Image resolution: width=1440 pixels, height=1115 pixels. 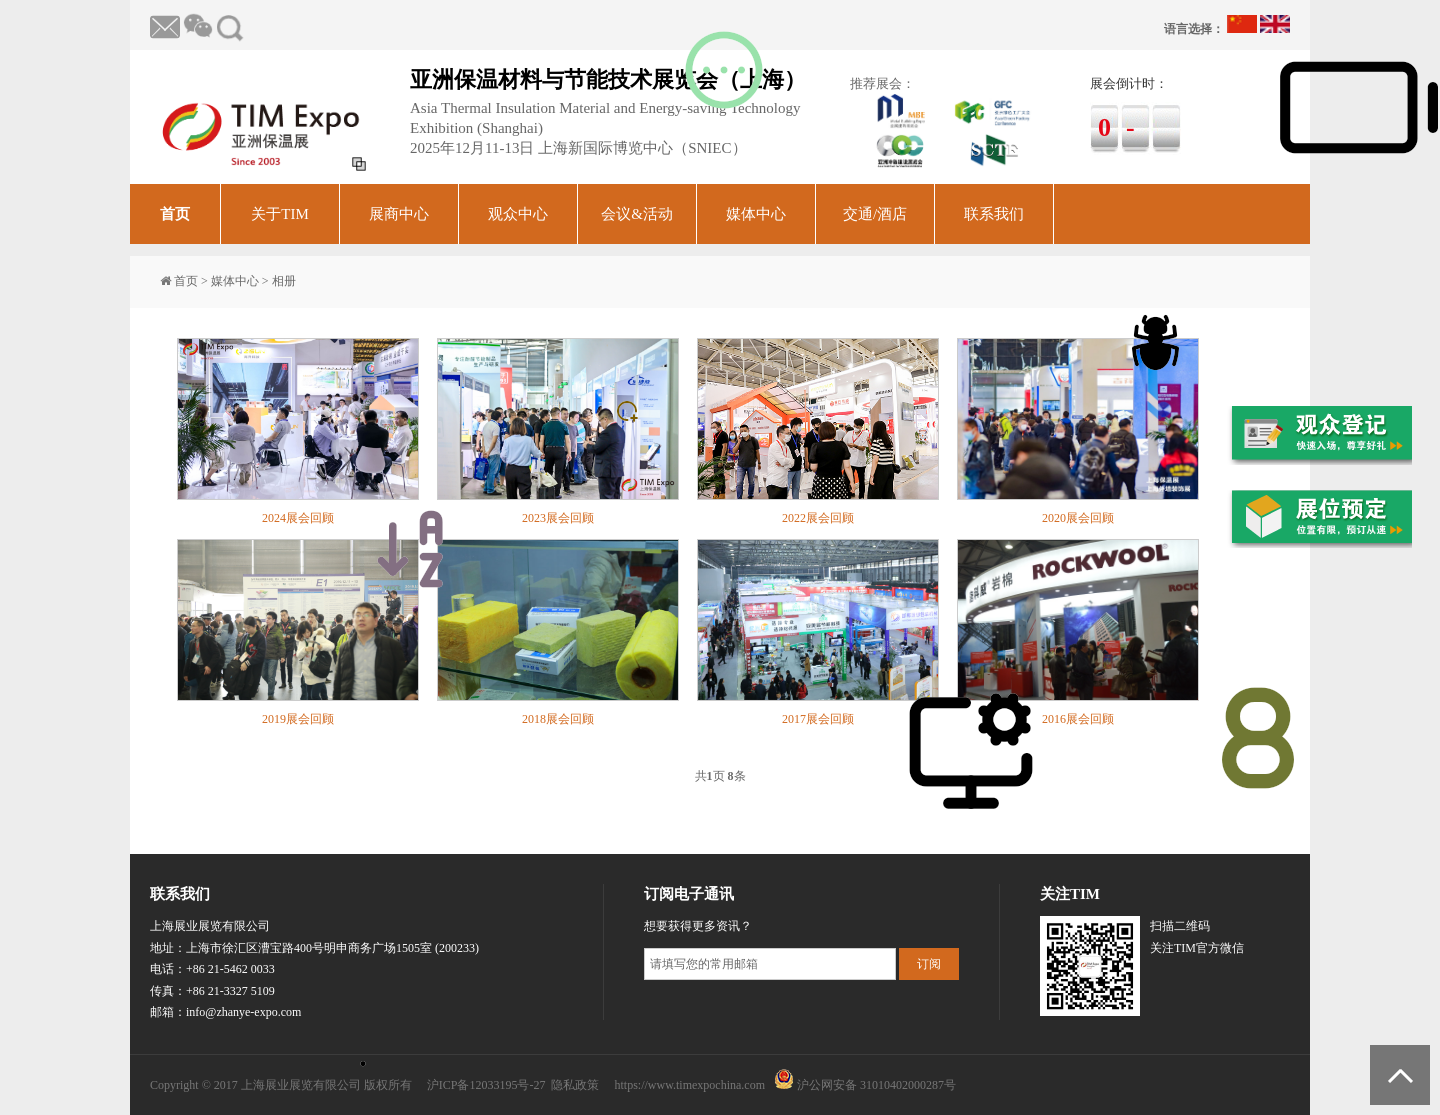 I want to click on add a new item or entry, so click(x=627, y=411).